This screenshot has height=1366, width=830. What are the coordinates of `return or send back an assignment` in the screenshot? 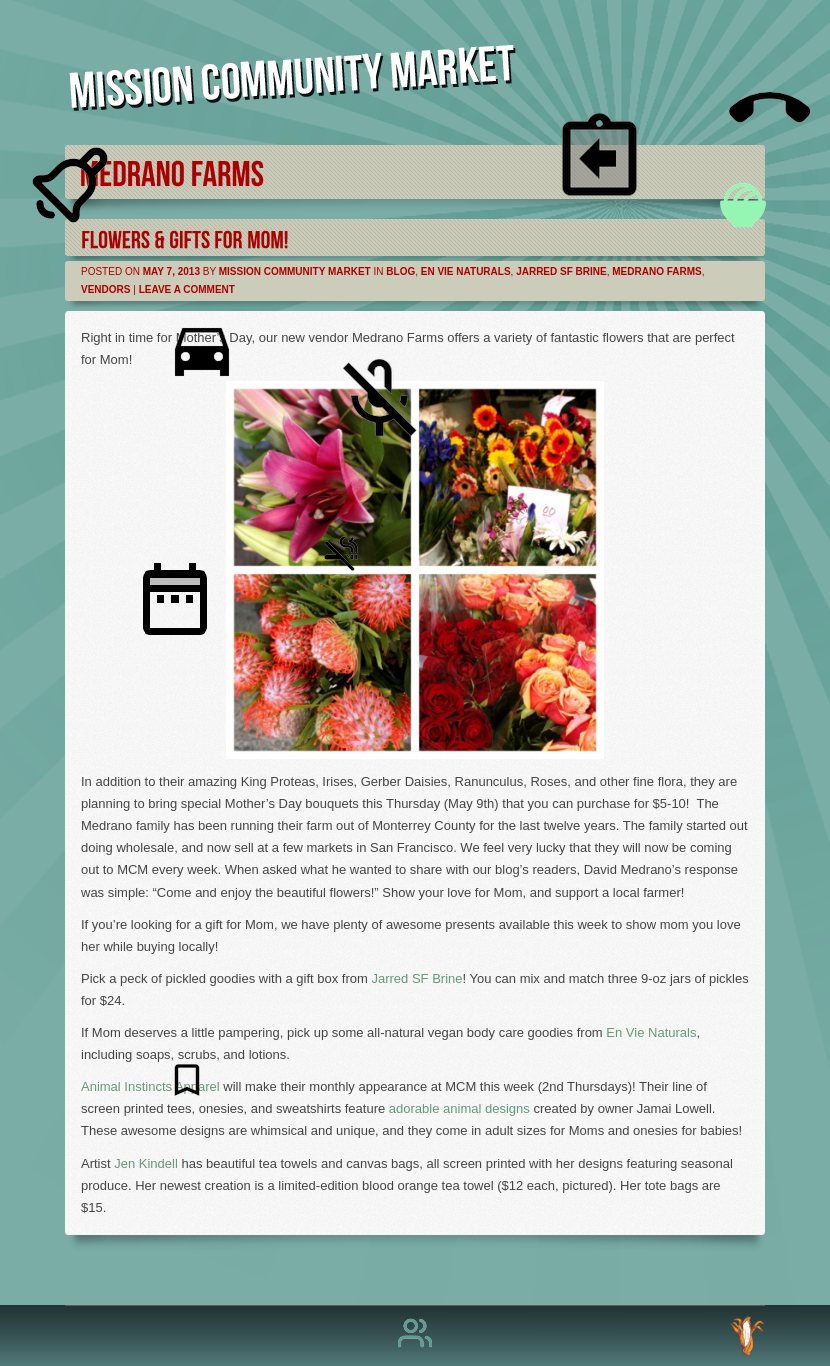 It's located at (599, 158).